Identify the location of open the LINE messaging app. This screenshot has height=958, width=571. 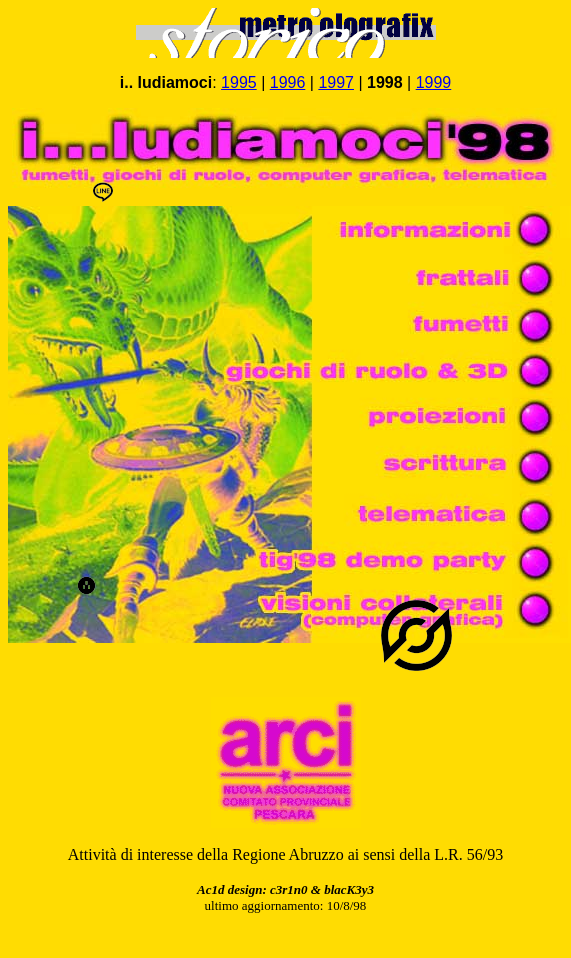
(103, 192).